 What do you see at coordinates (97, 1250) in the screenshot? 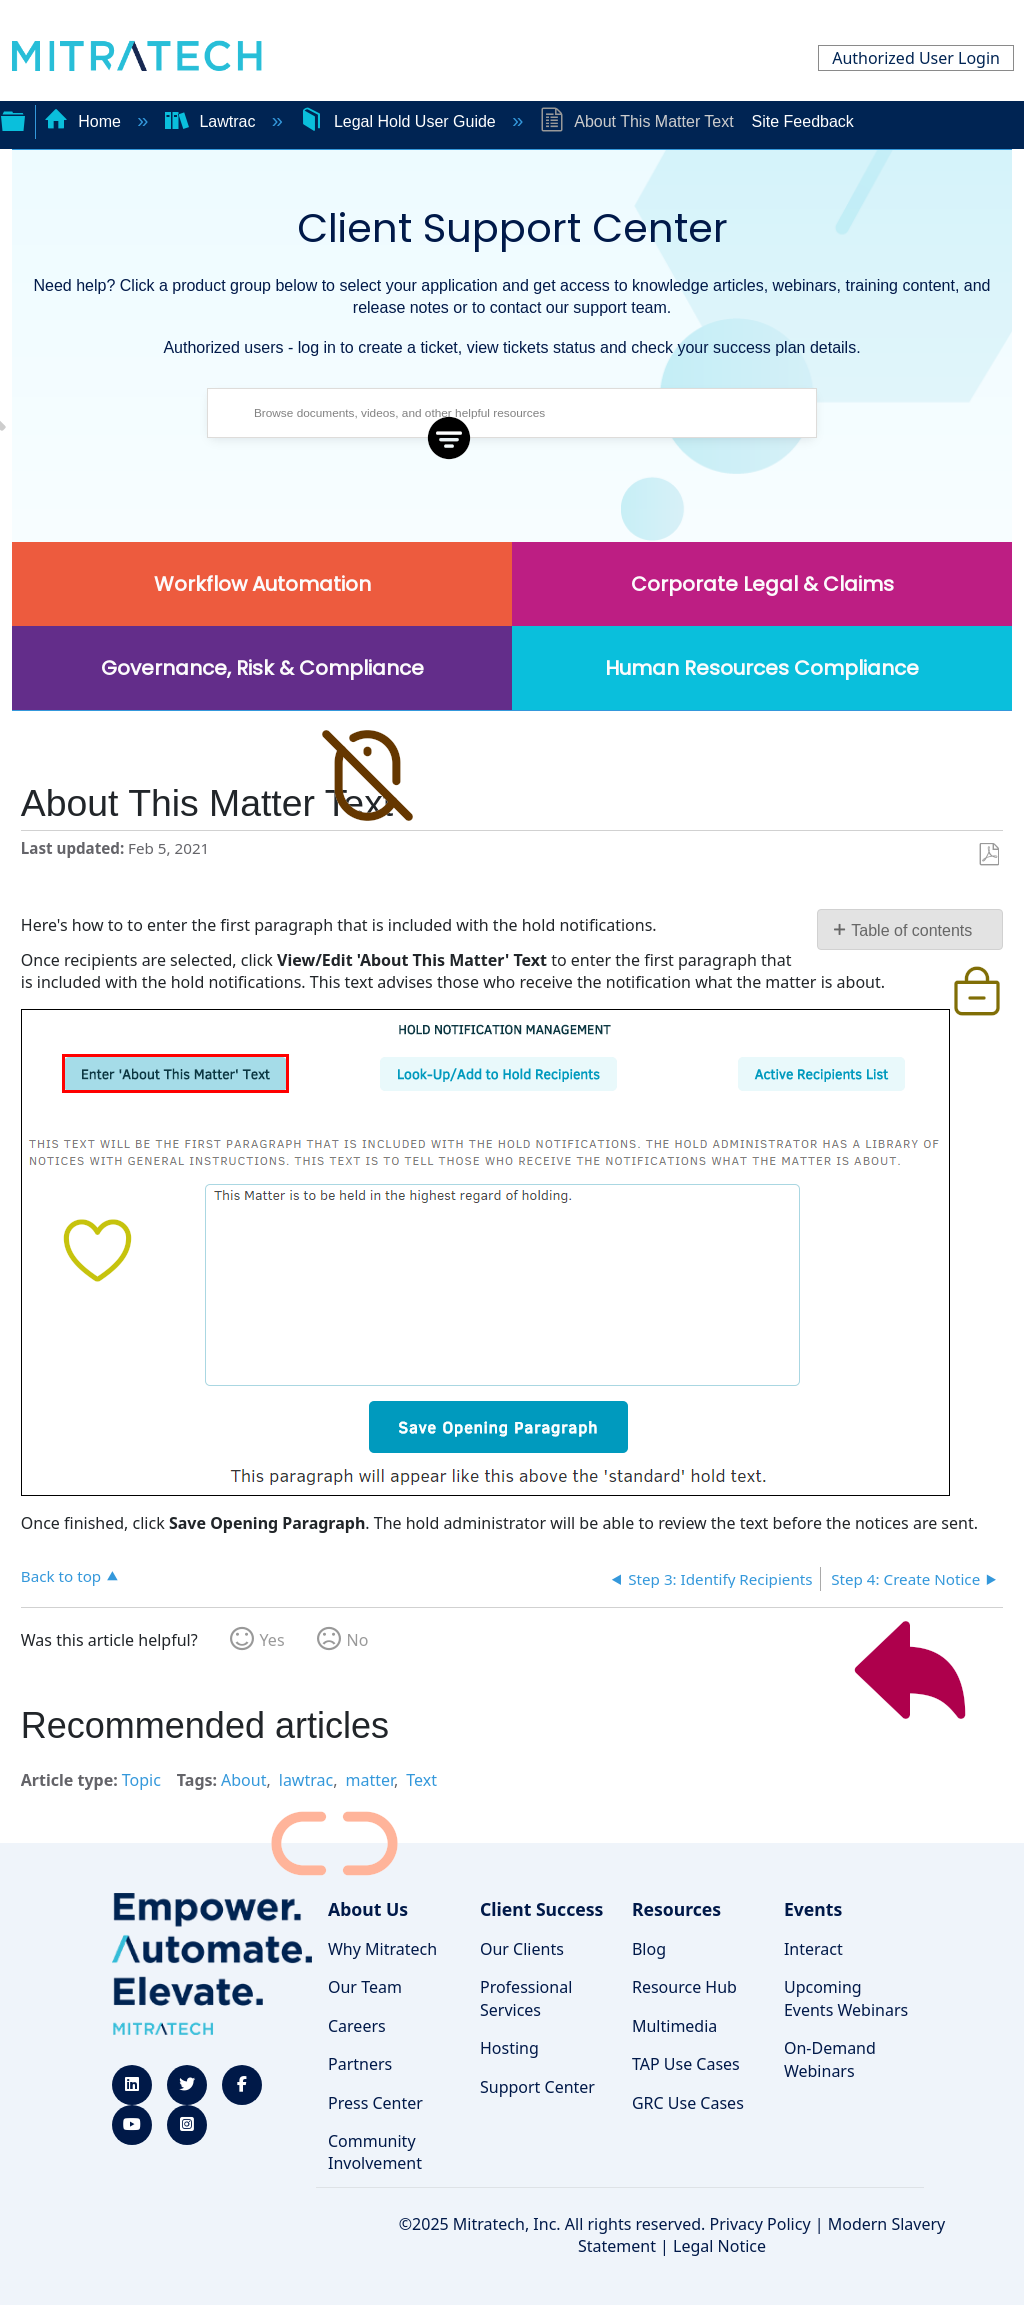
I see `add item to favorites` at bounding box center [97, 1250].